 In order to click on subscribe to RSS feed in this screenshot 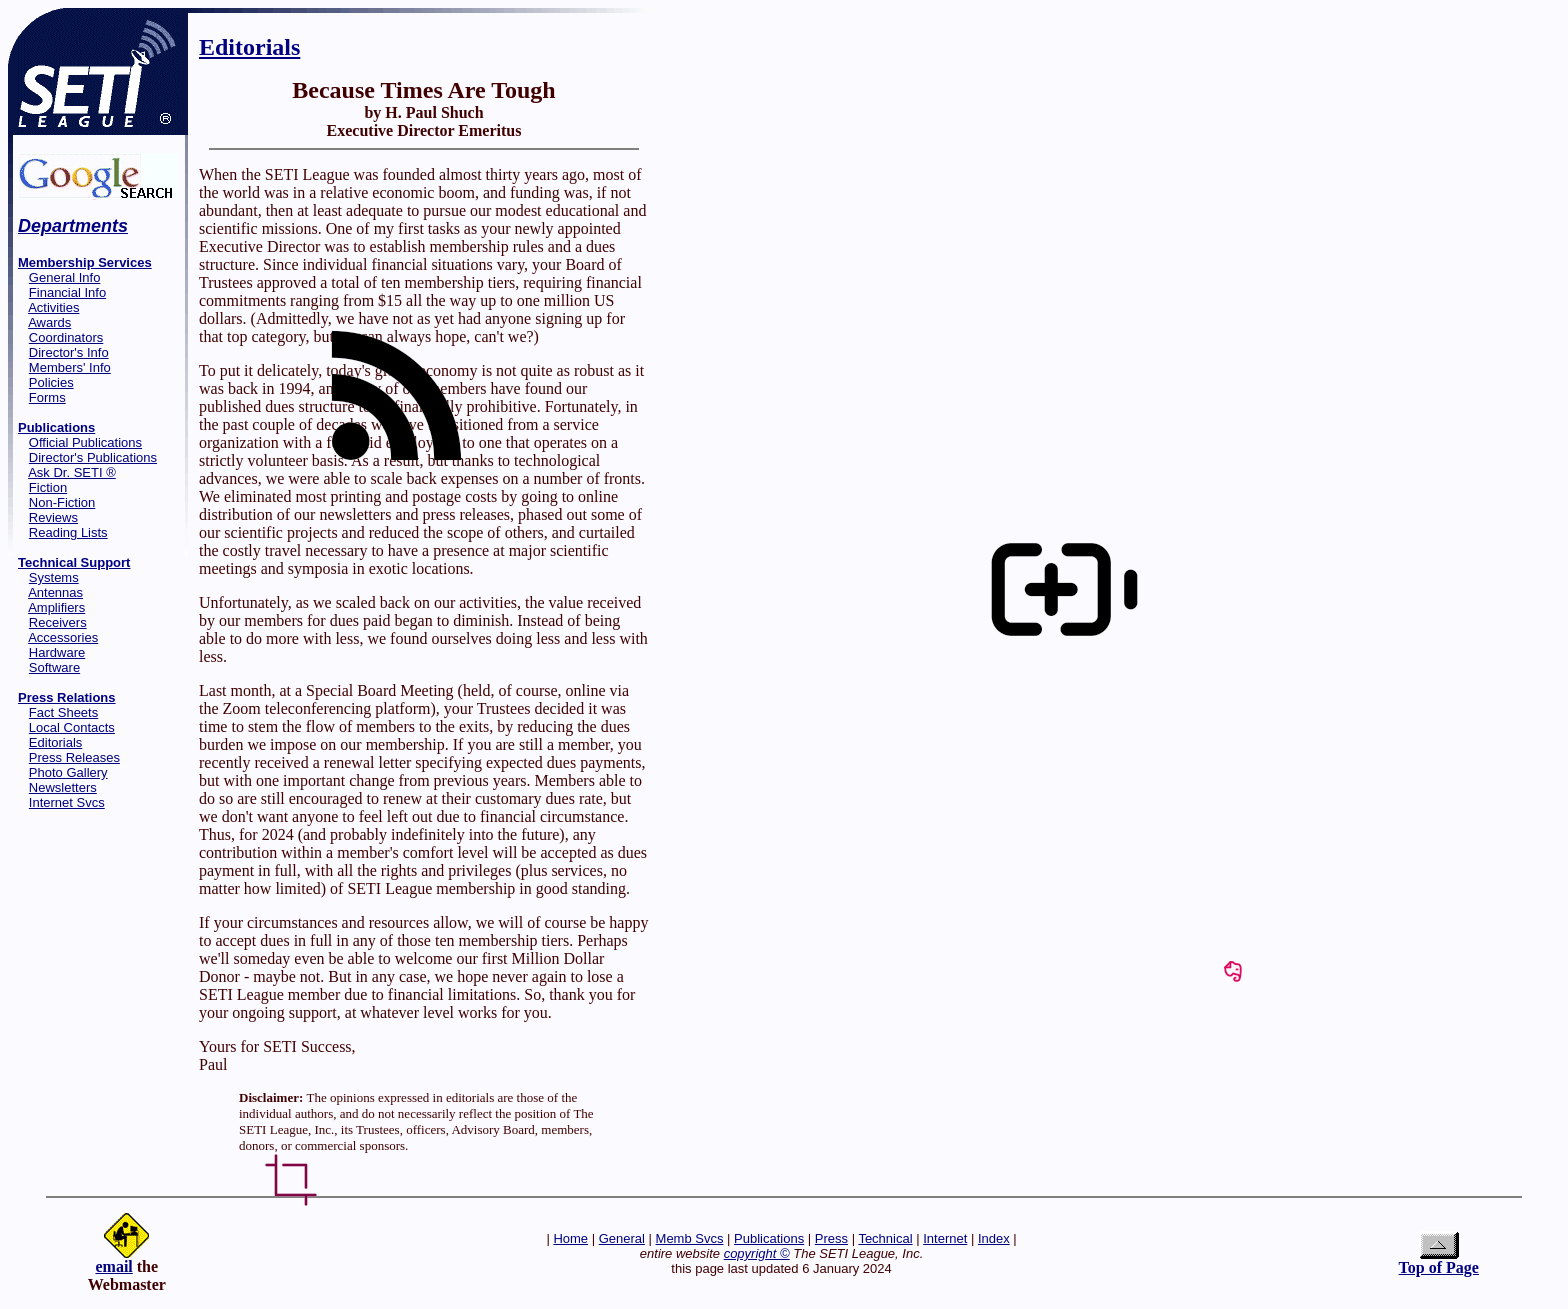, I will do `click(396, 395)`.